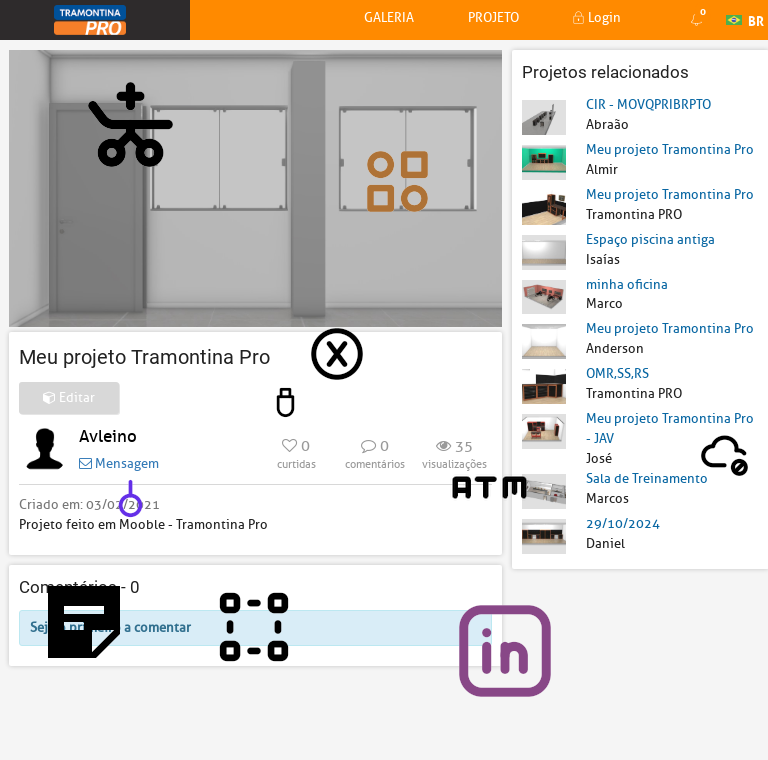 The width and height of the screenshot is (768, 760). Describe the element at coordinates (254, 627) in the screenshot. I see `adjust transformation anchor point` at that location.